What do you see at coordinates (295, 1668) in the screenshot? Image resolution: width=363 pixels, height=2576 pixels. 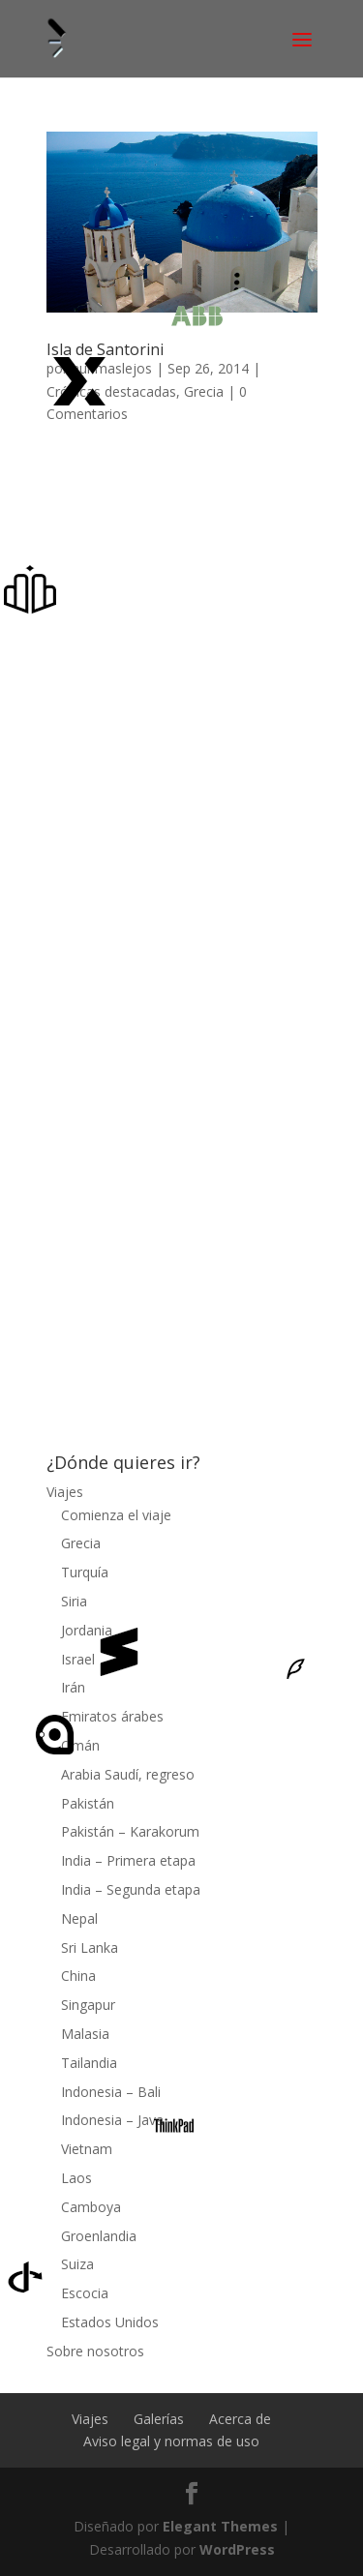 I see `compose or write a new document` at bounding box center [295, 1668].